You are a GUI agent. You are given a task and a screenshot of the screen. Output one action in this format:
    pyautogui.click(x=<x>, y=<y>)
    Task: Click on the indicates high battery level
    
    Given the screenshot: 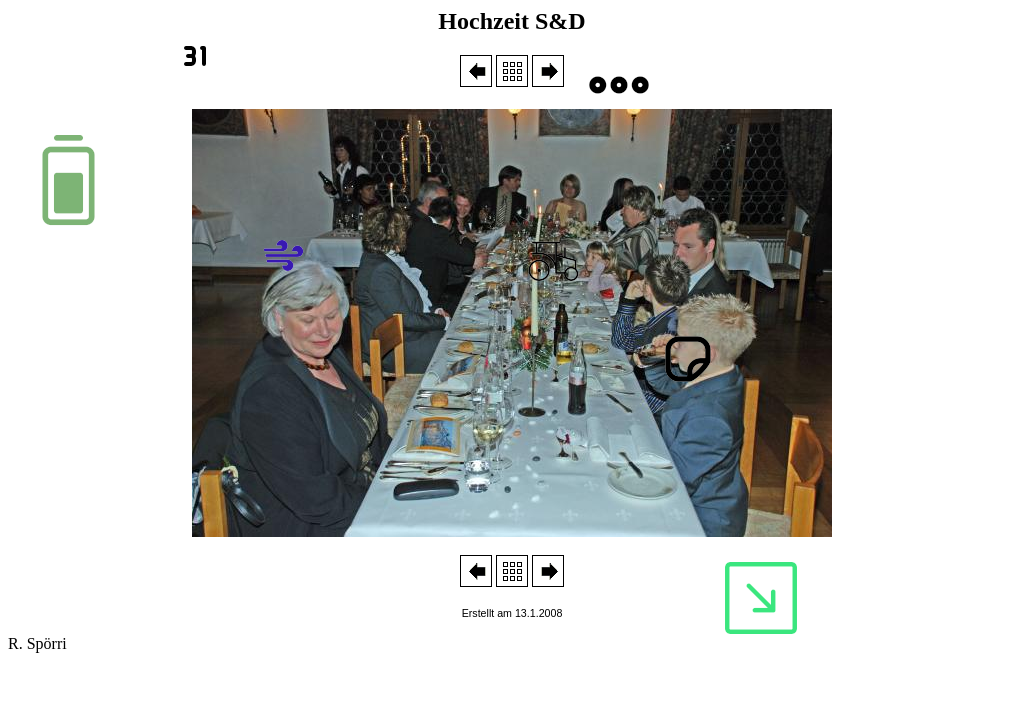 What is the action you would take?
    pyautogui.click(x=68, y=181)
    